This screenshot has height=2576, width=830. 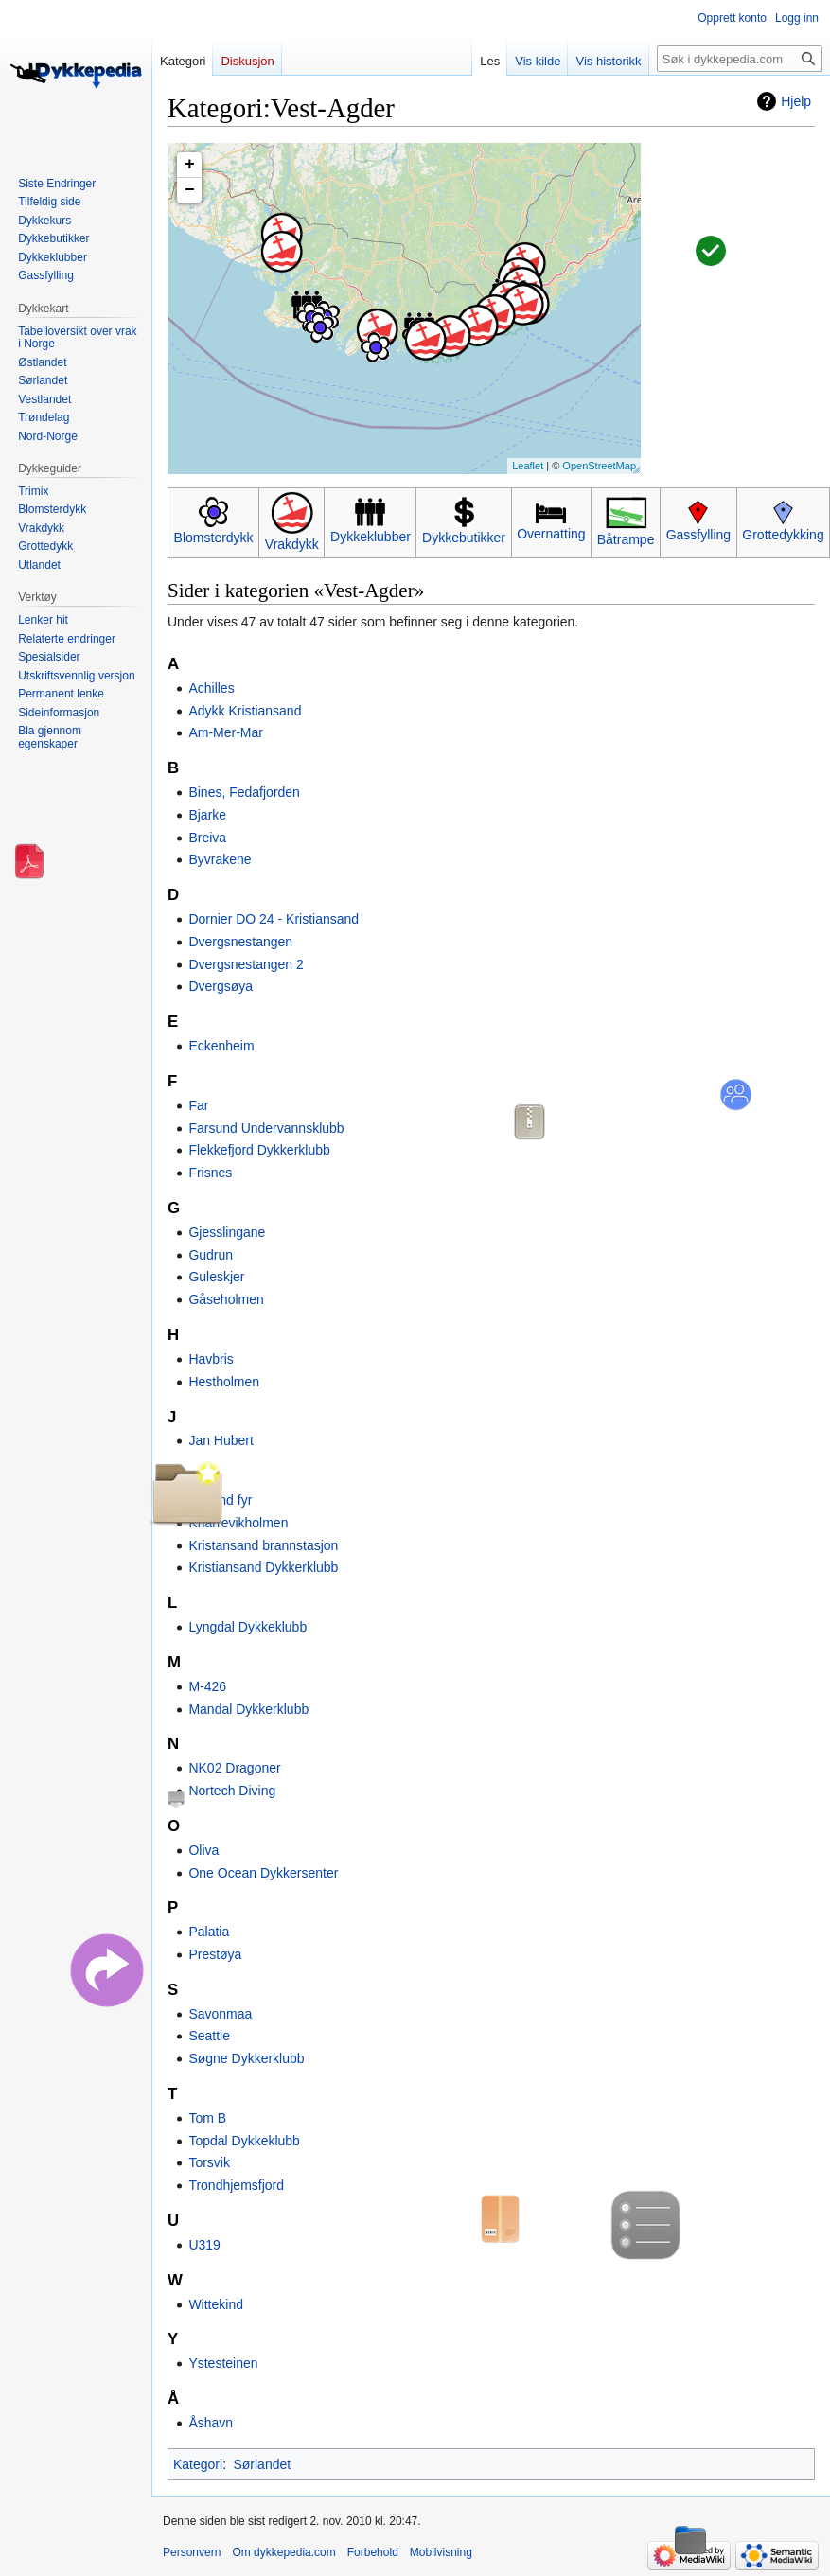 I want to click on confirm or accept an action, so click(x=711, y=251).